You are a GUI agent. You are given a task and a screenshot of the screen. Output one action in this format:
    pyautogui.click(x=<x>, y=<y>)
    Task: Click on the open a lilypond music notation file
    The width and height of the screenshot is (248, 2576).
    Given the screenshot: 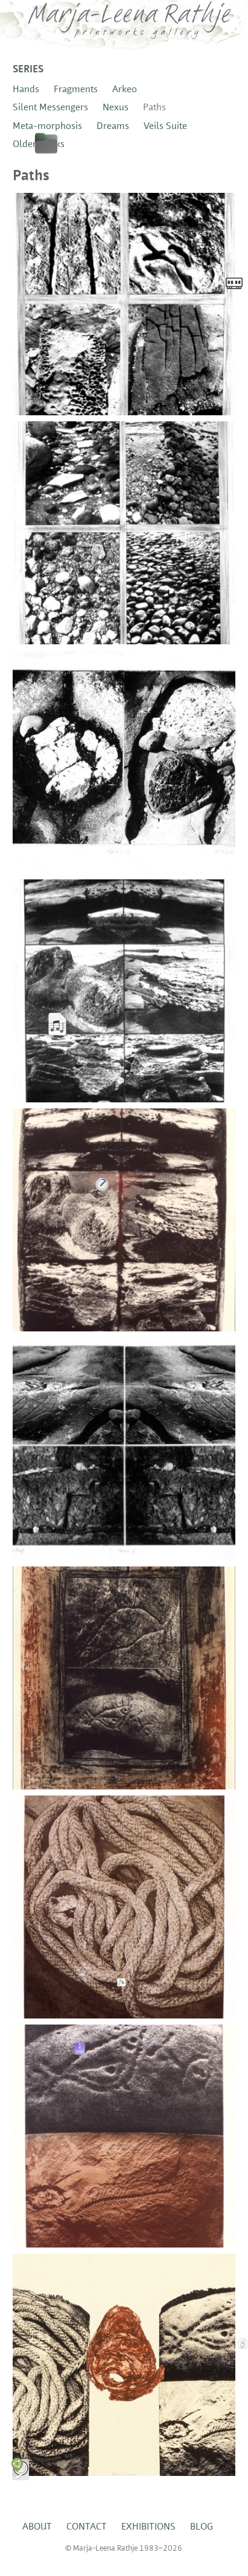 What is the action you would take?
    pyautogui.click(x=57, y=1024)
    